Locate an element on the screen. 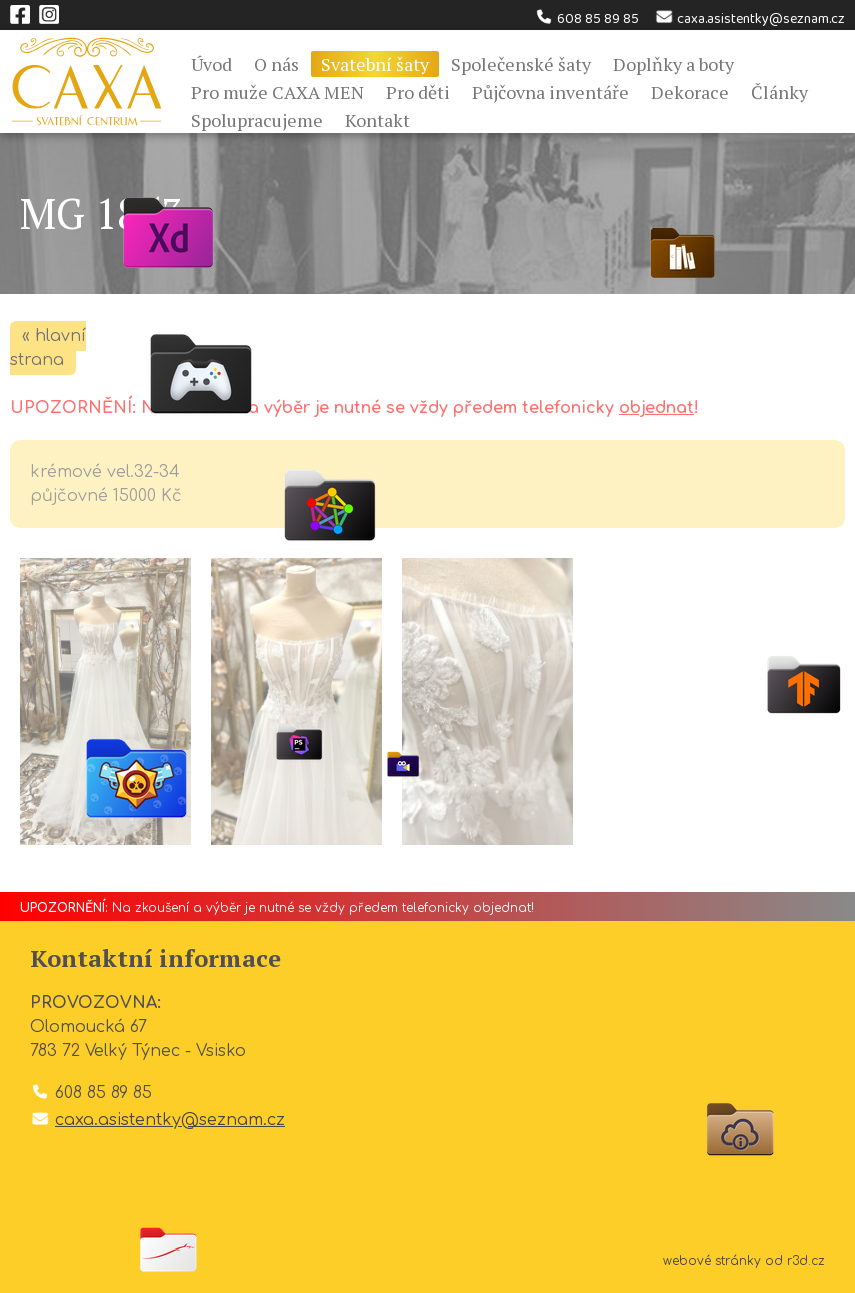 Image resolution: width=855 pixels, height=1293 pixels. open wondershare anireel project folder is located at coordinates (403, 765).